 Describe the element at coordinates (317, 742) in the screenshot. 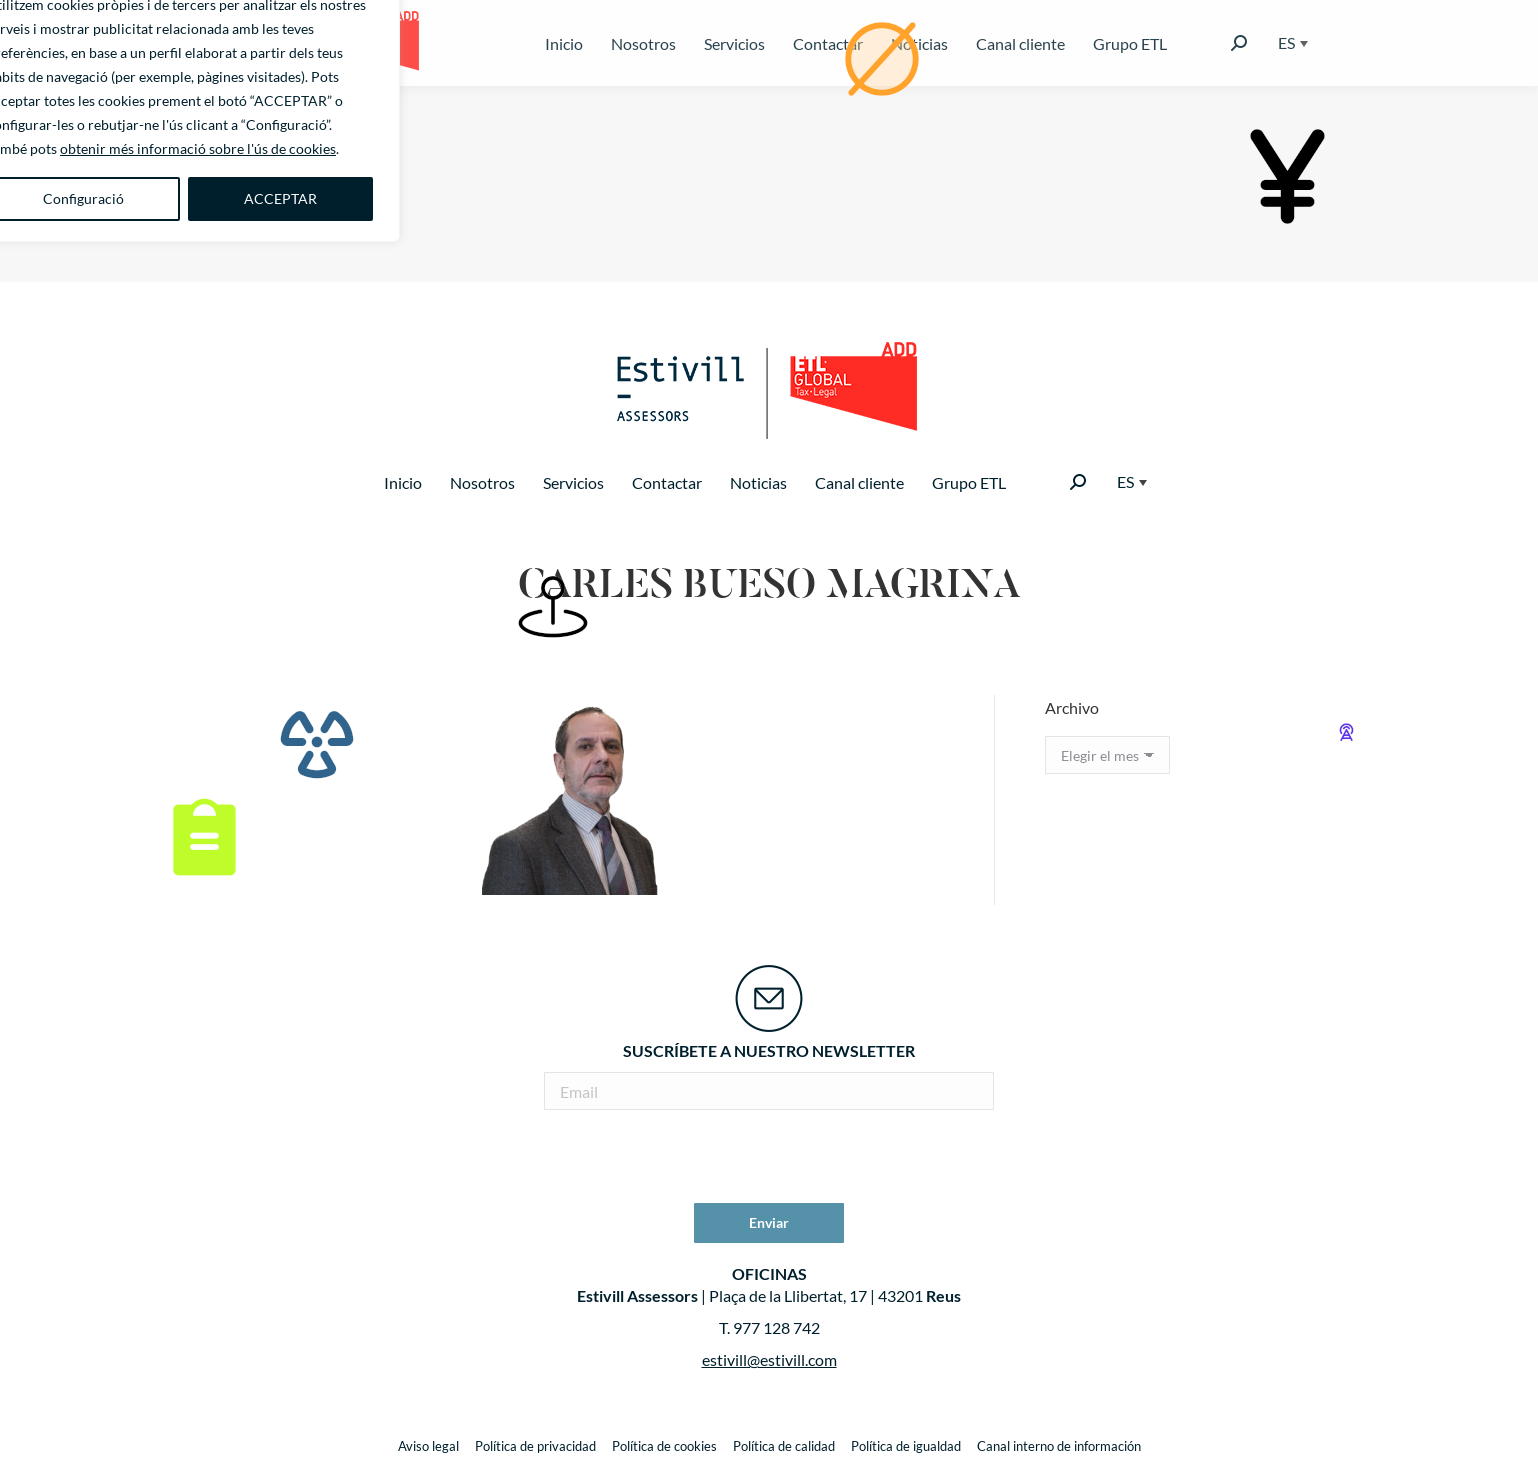

I see `indicates radioactive or hazardous material warning` at that location.